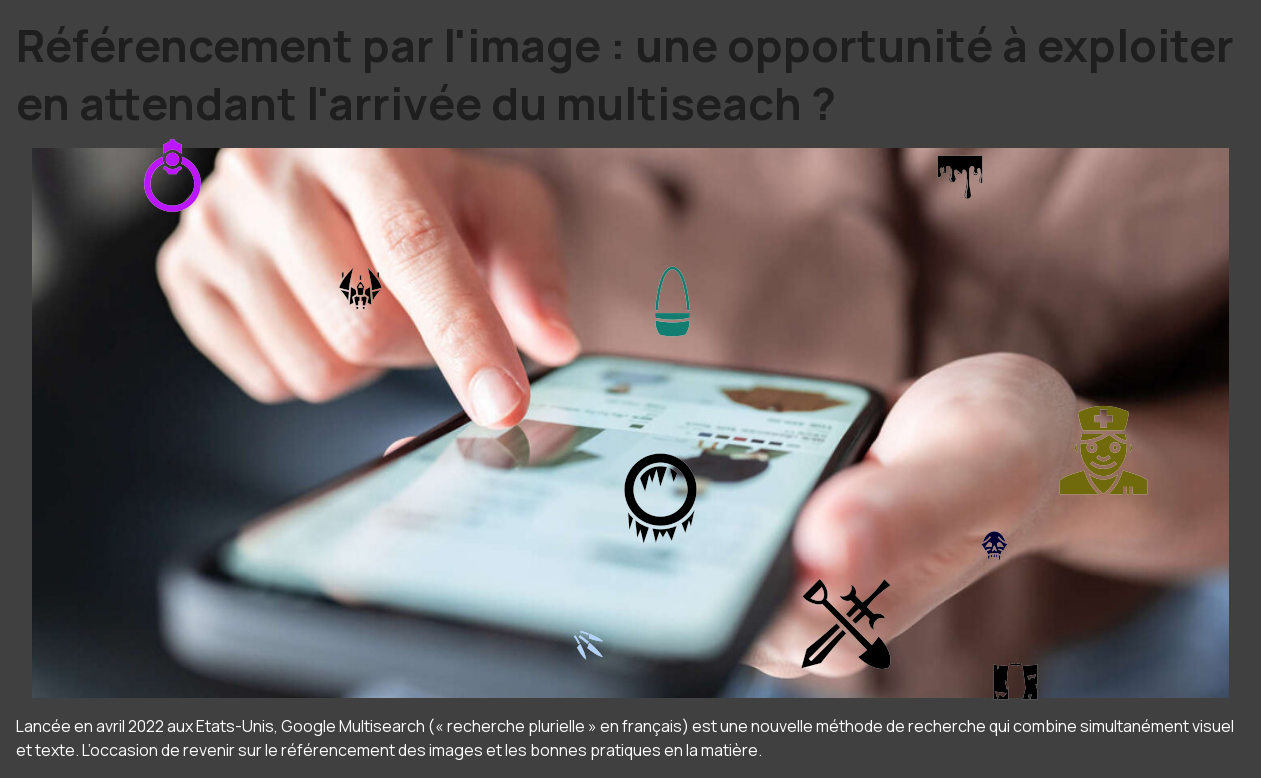 Image resolution: width=1261 pixels, height=778 pixels. I want to click on indicates a dangerous terrain or obstacle ahead, so click(1015, 677).